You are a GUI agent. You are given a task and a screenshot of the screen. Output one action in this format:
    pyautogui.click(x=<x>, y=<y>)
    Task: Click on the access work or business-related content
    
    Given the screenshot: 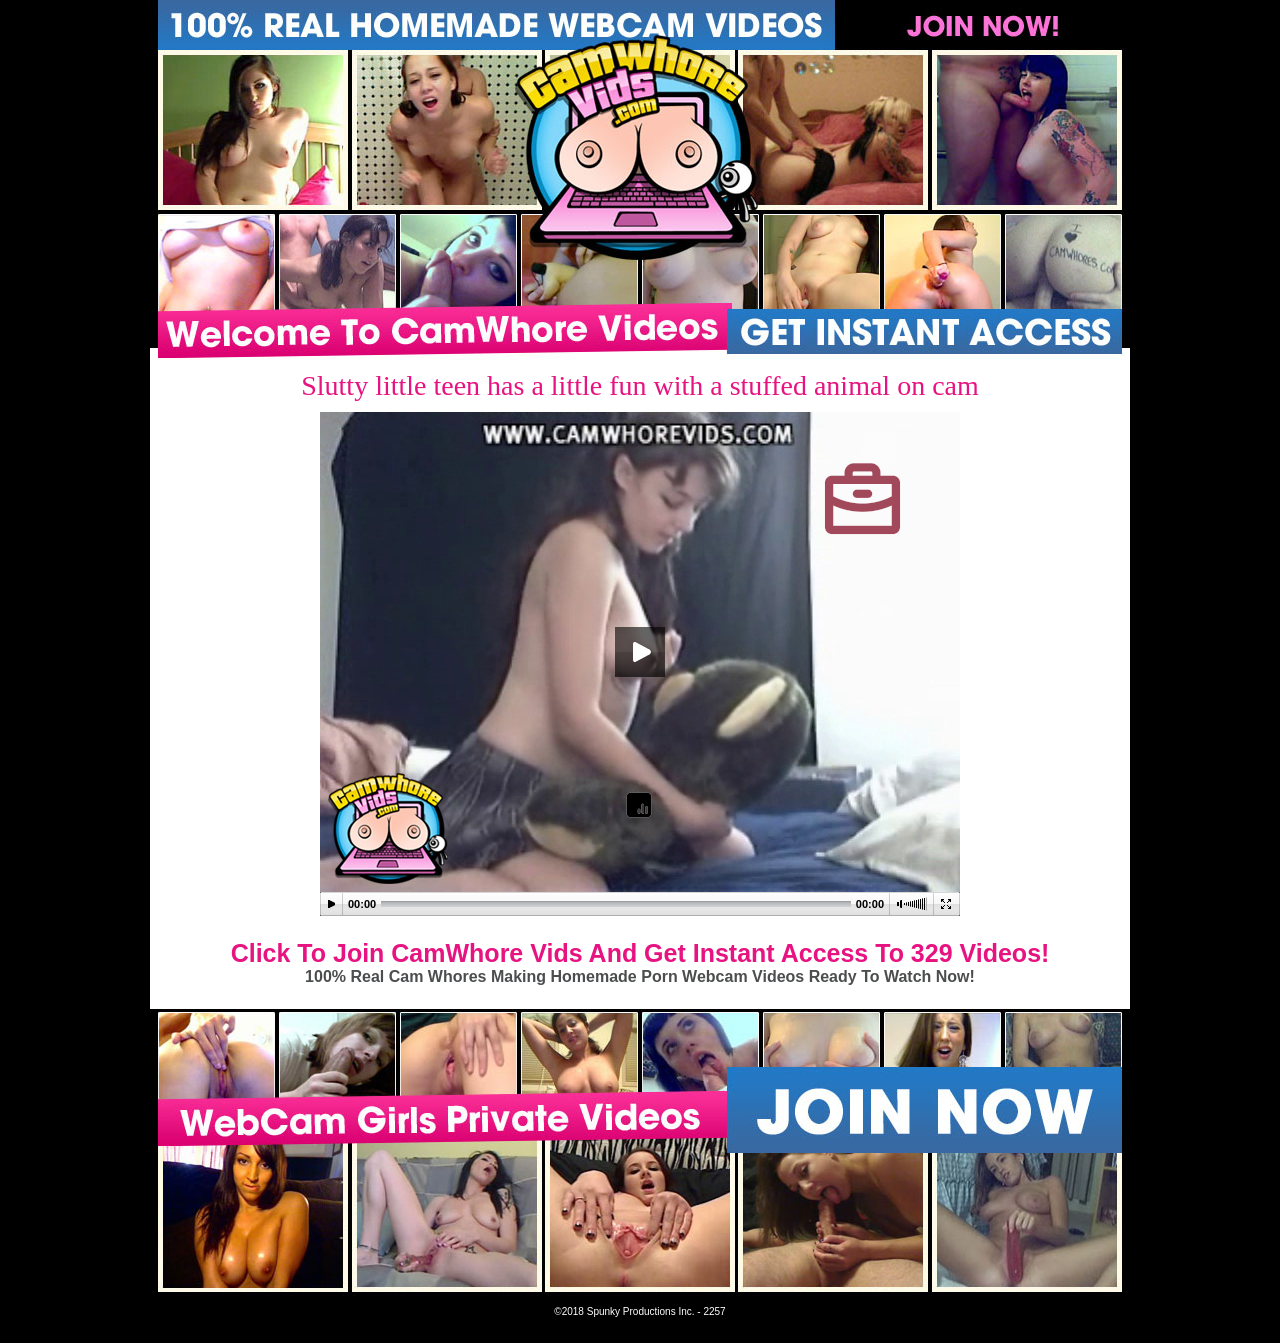 What is the action you would take?
    pyautogui.click(x=862, y=503)
    